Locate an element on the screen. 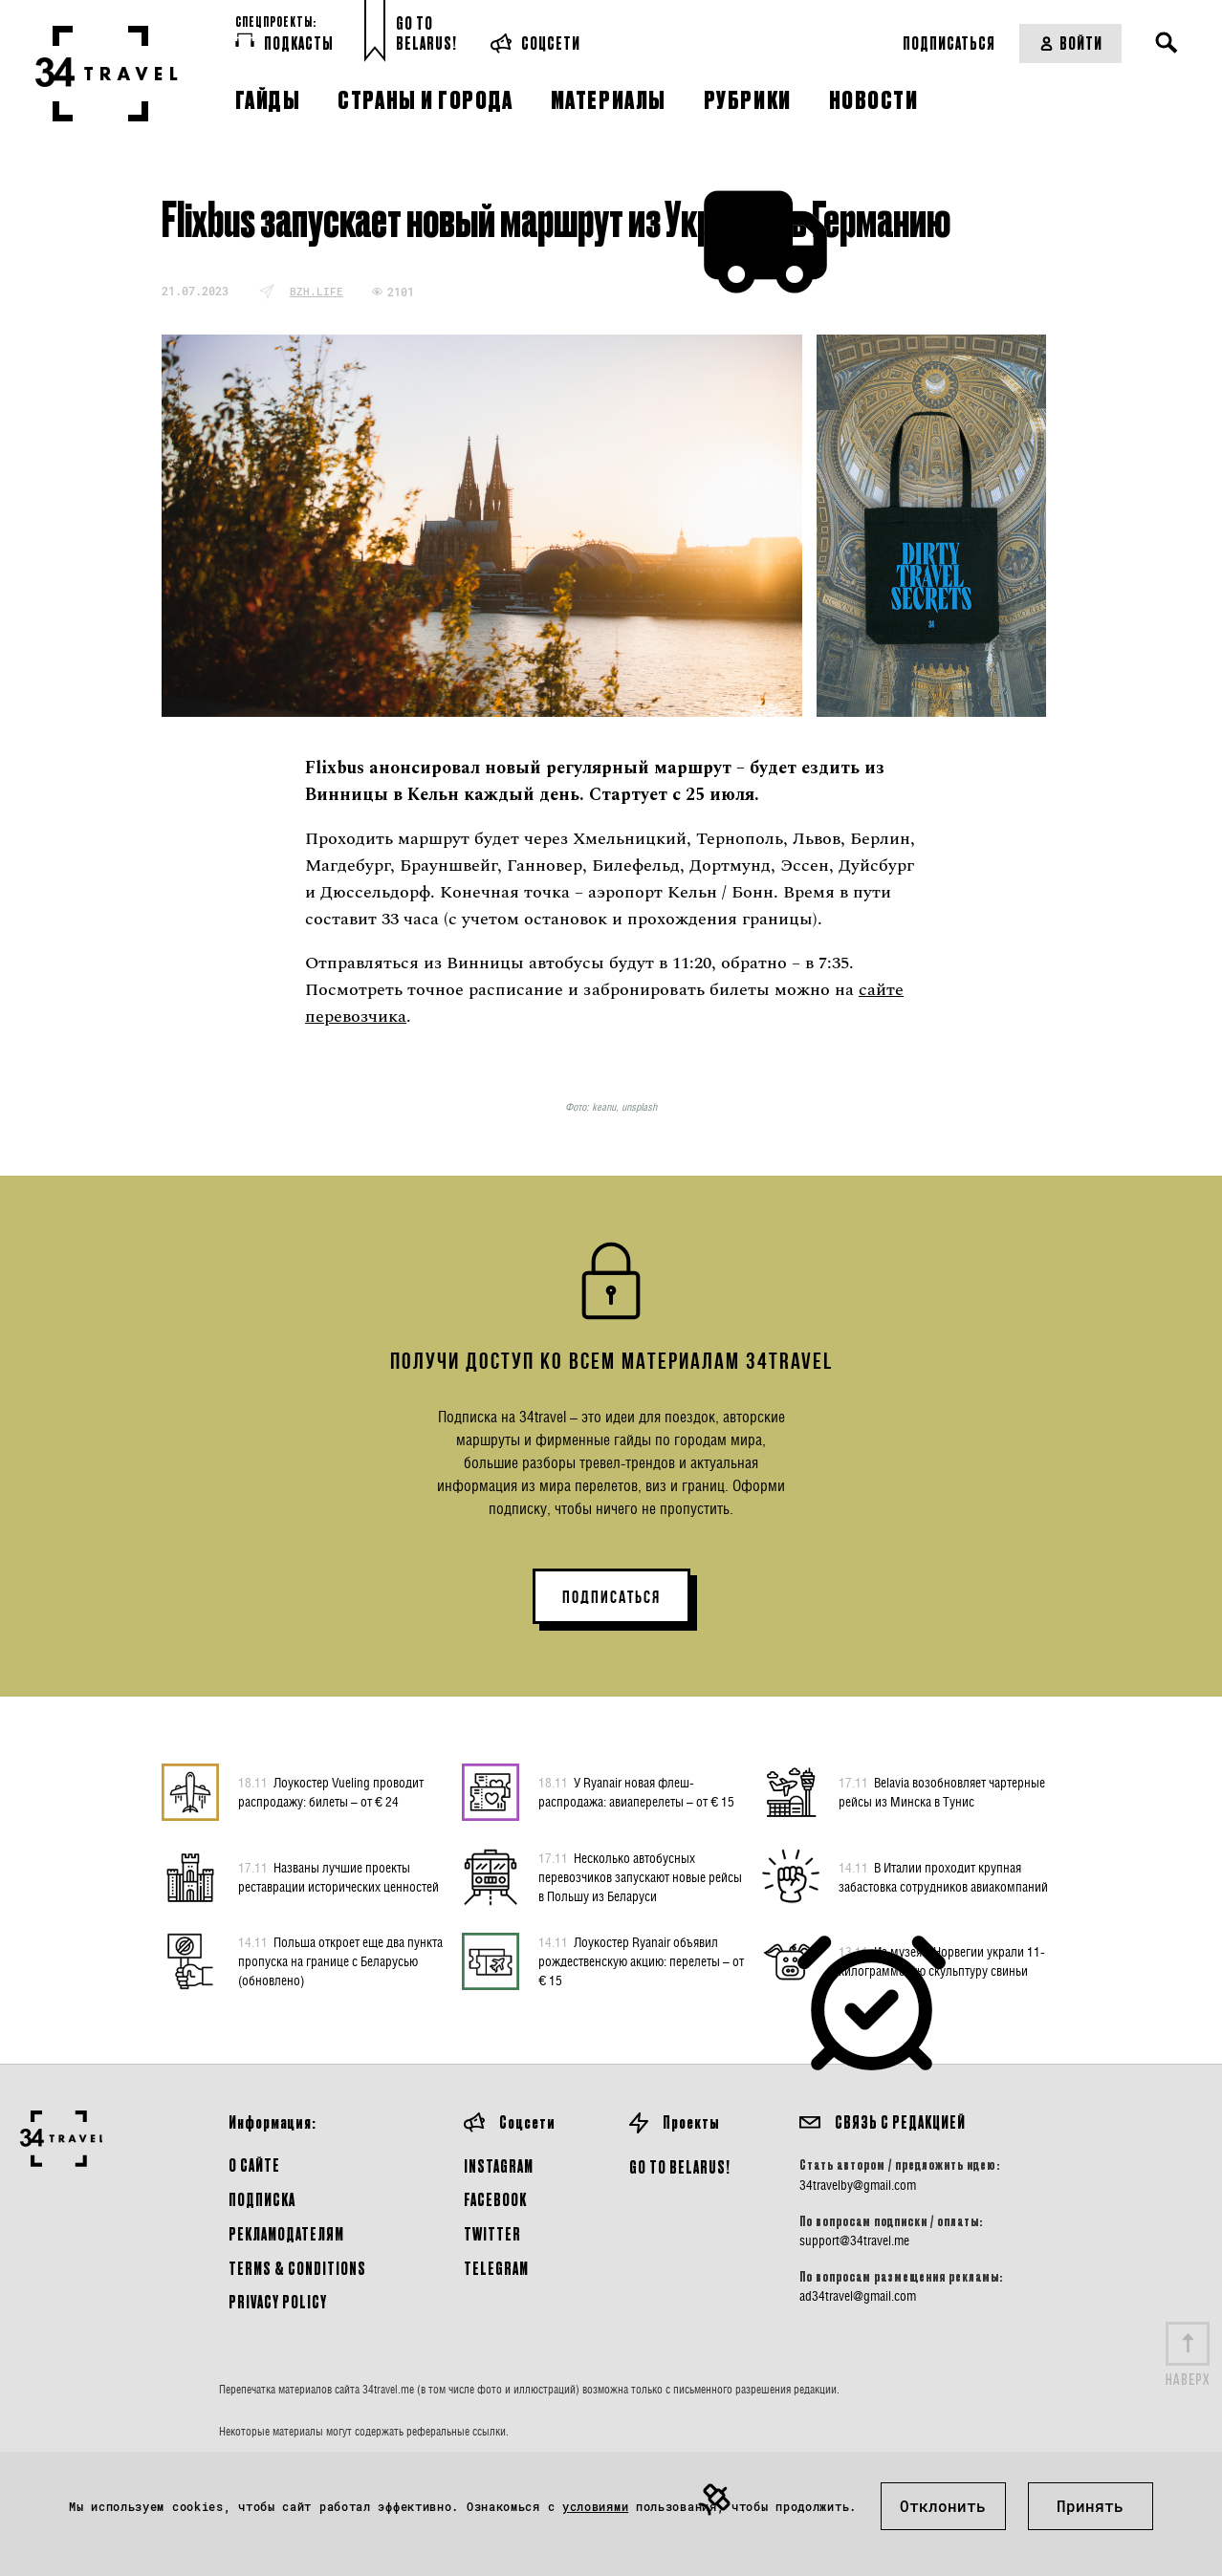 This screenshot has width=1222, height=2576. view shipping or delivery status is located at coordinates (765, 238).